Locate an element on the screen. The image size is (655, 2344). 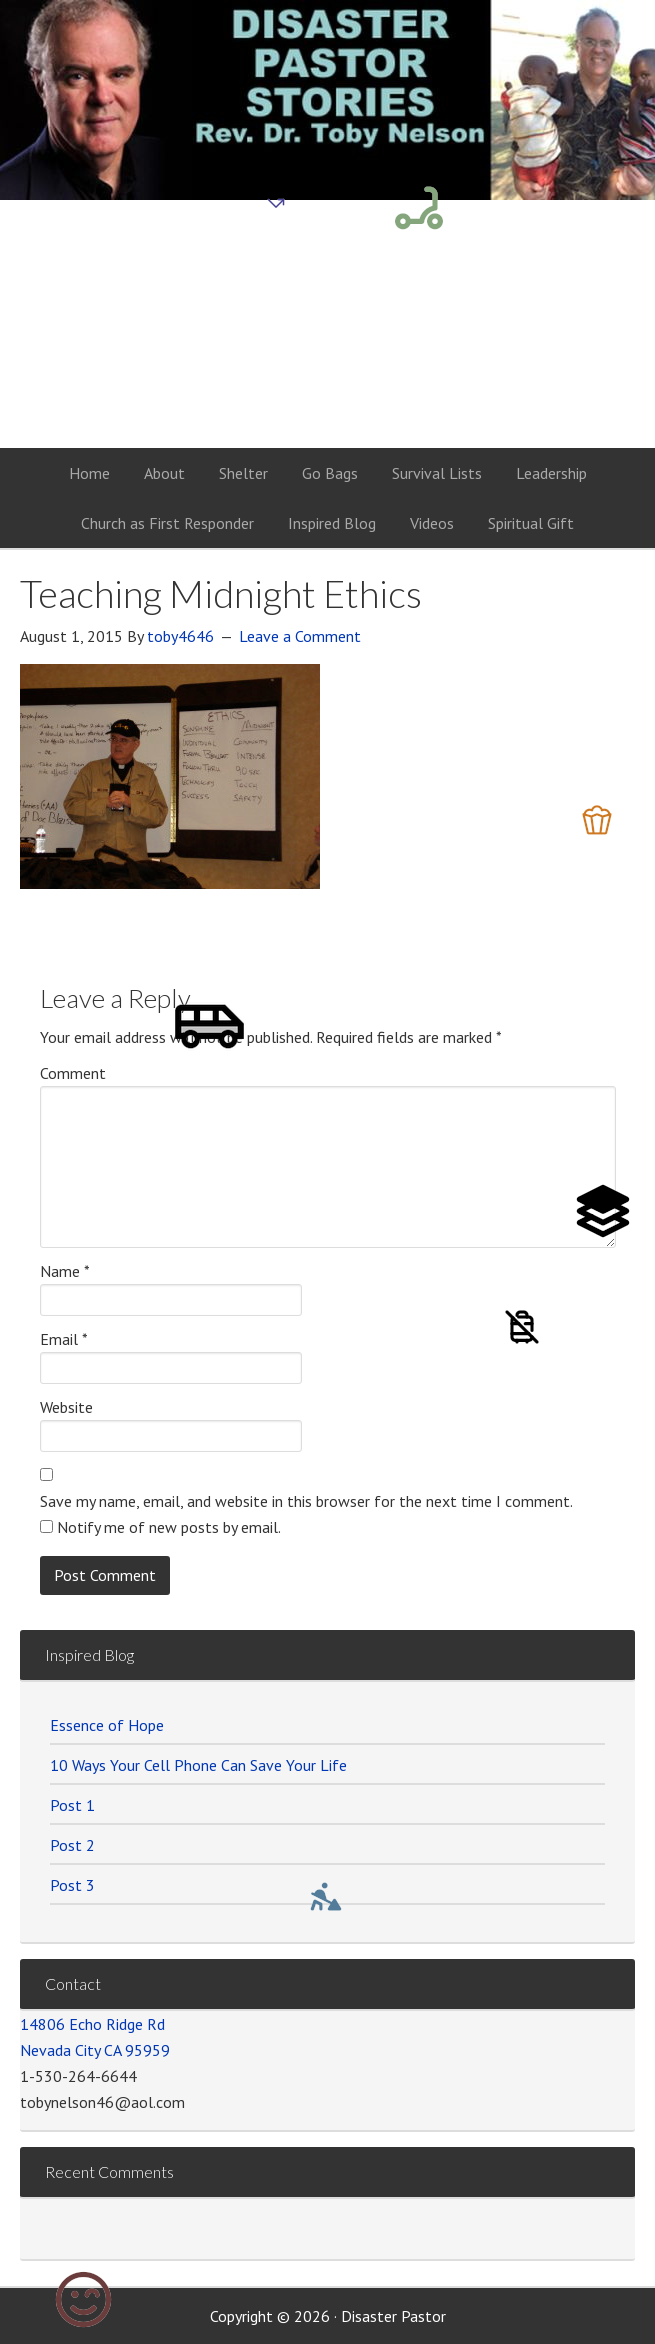
no luggage allowed is located at coordinates (522, 1327).